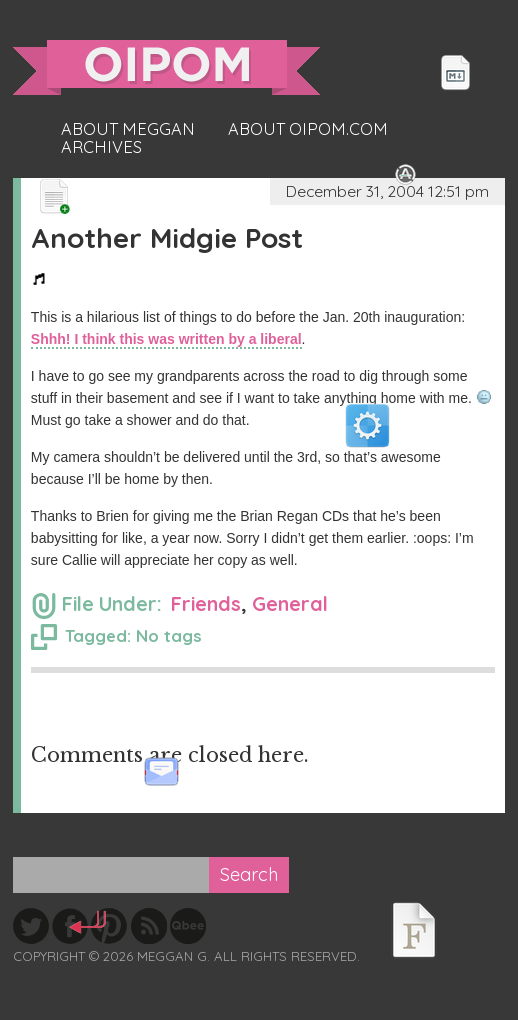 Image resolution: width=518 pixels, height=1020 pixels. Describe the element at coordinates (54, 196) in the screenshot. I see `create a new document` at that location.